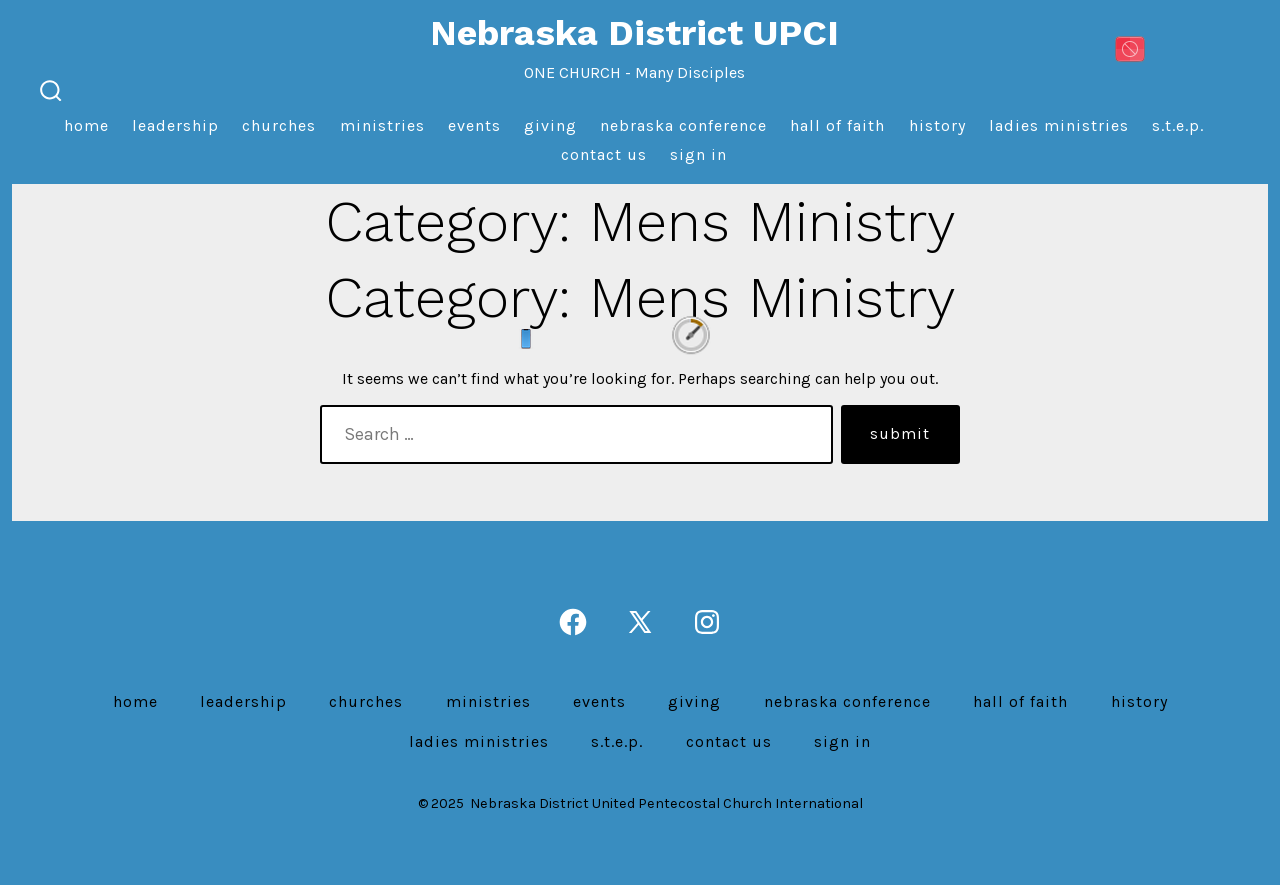 The width and height of the screenshot is (1280, 885). What do you see at coordinates (691, 335) in the screenshot?
I see `open sysprof system profiler` at bounding box center [691, 335].